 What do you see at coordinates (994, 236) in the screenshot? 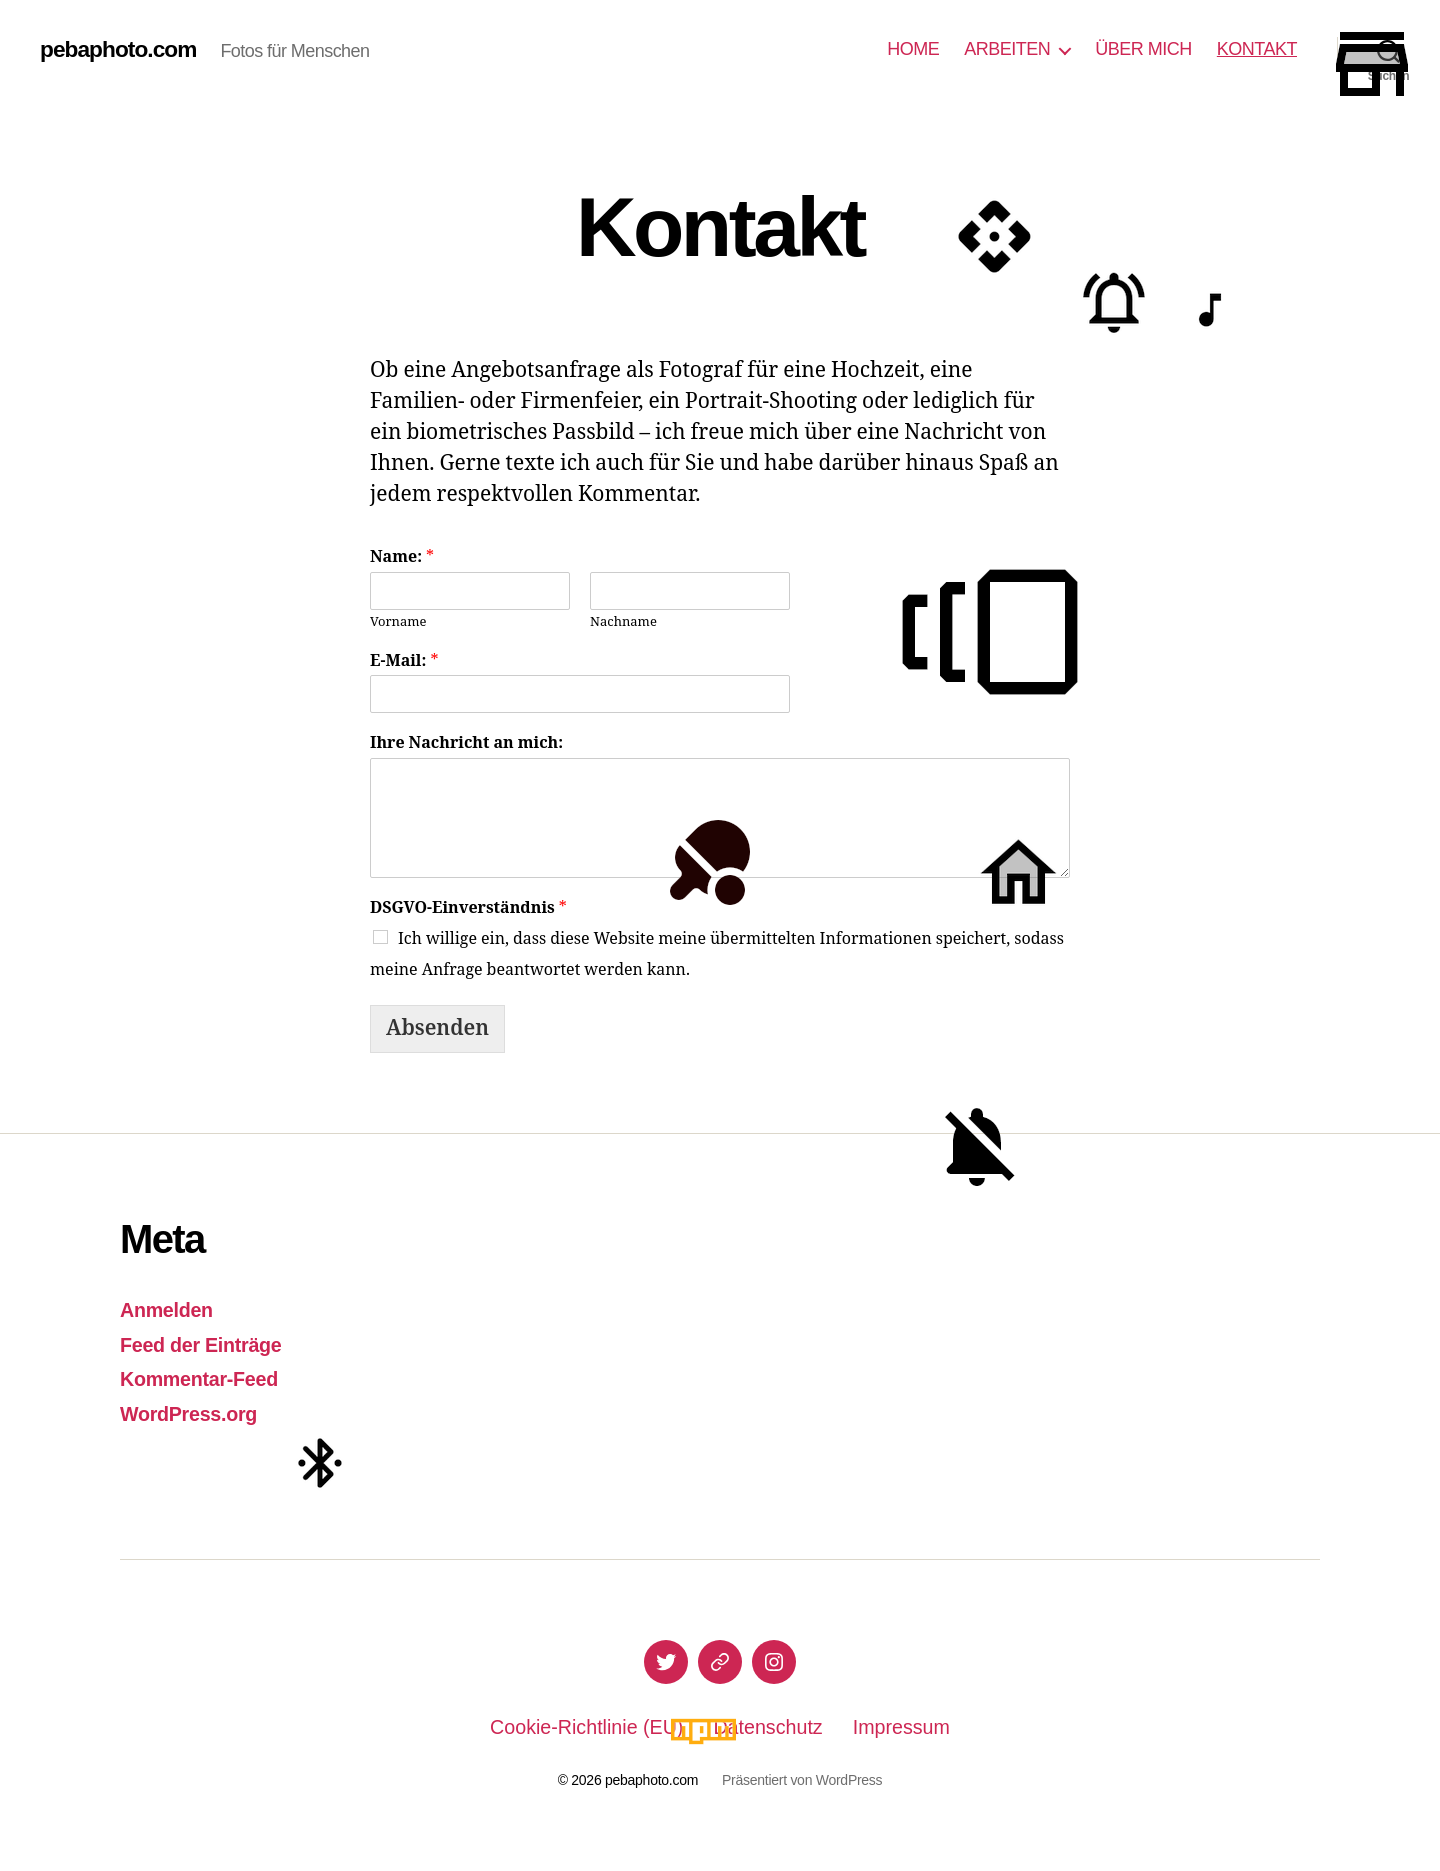
I see `access API settings or integrations` at bounding box center [994, 236].